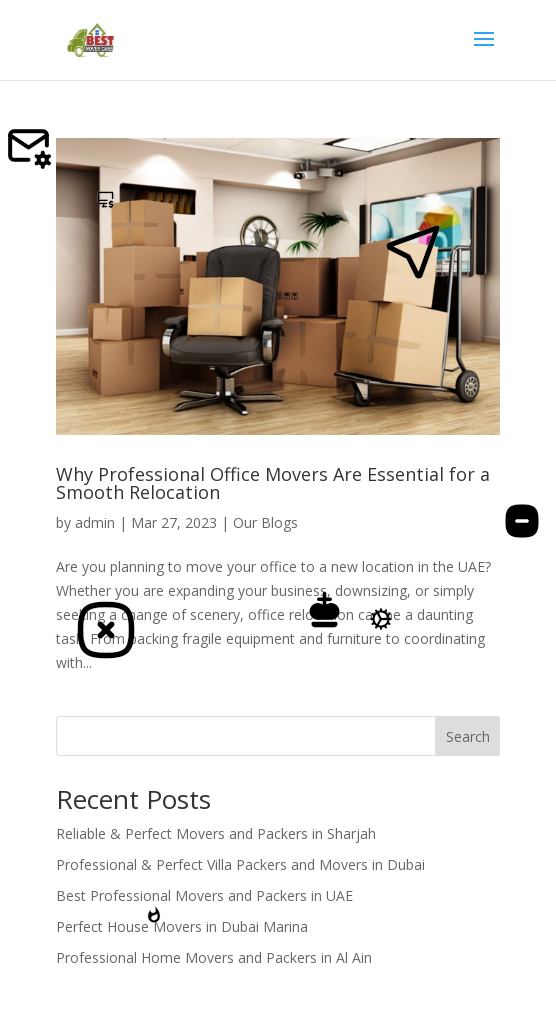 The image size is (556, 1027). I want to click on access settings or preferences, so click(381, 619).